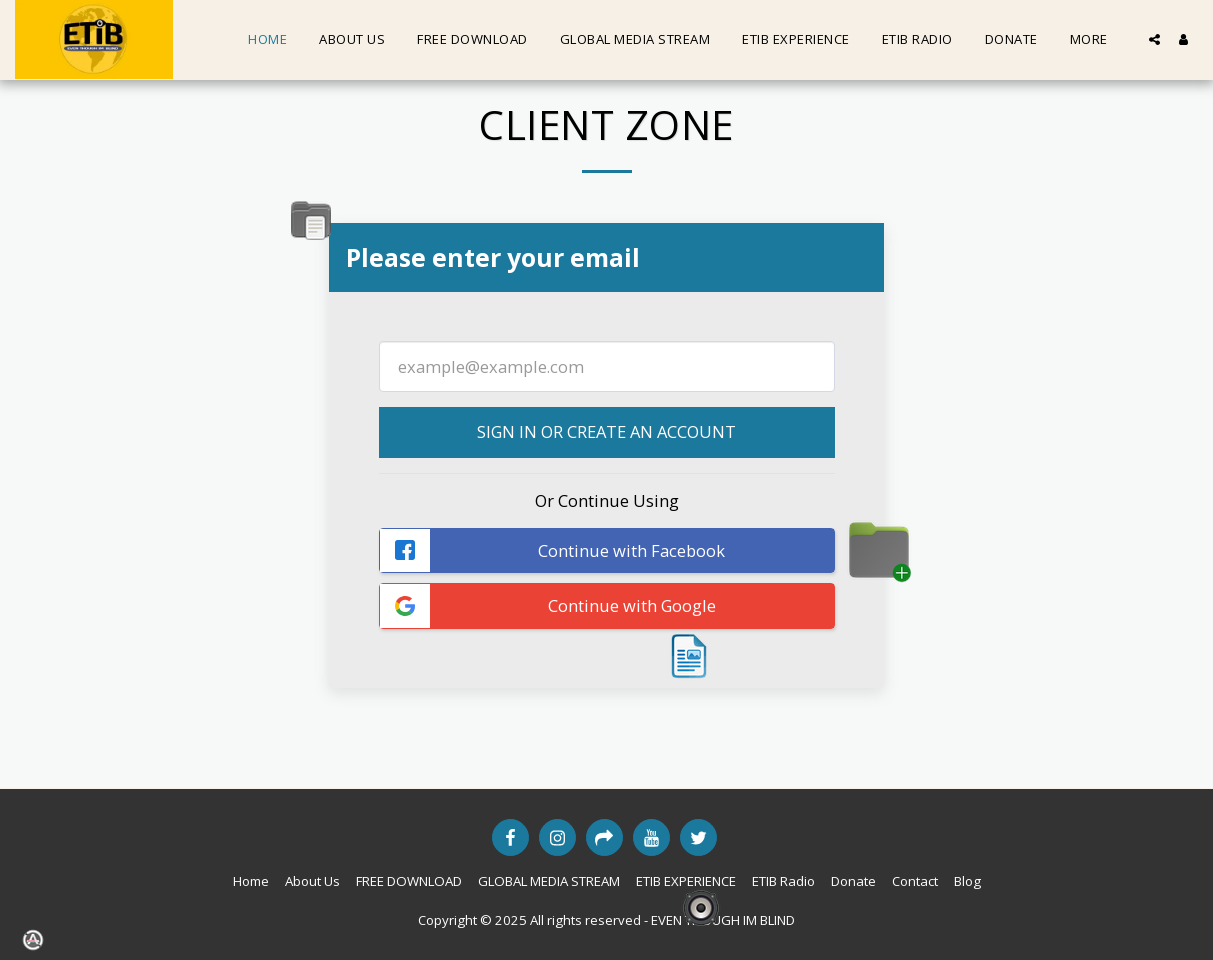 This screenshot has width=1213, height=960. I want to click on open a file from your computer, so click(311, 220).